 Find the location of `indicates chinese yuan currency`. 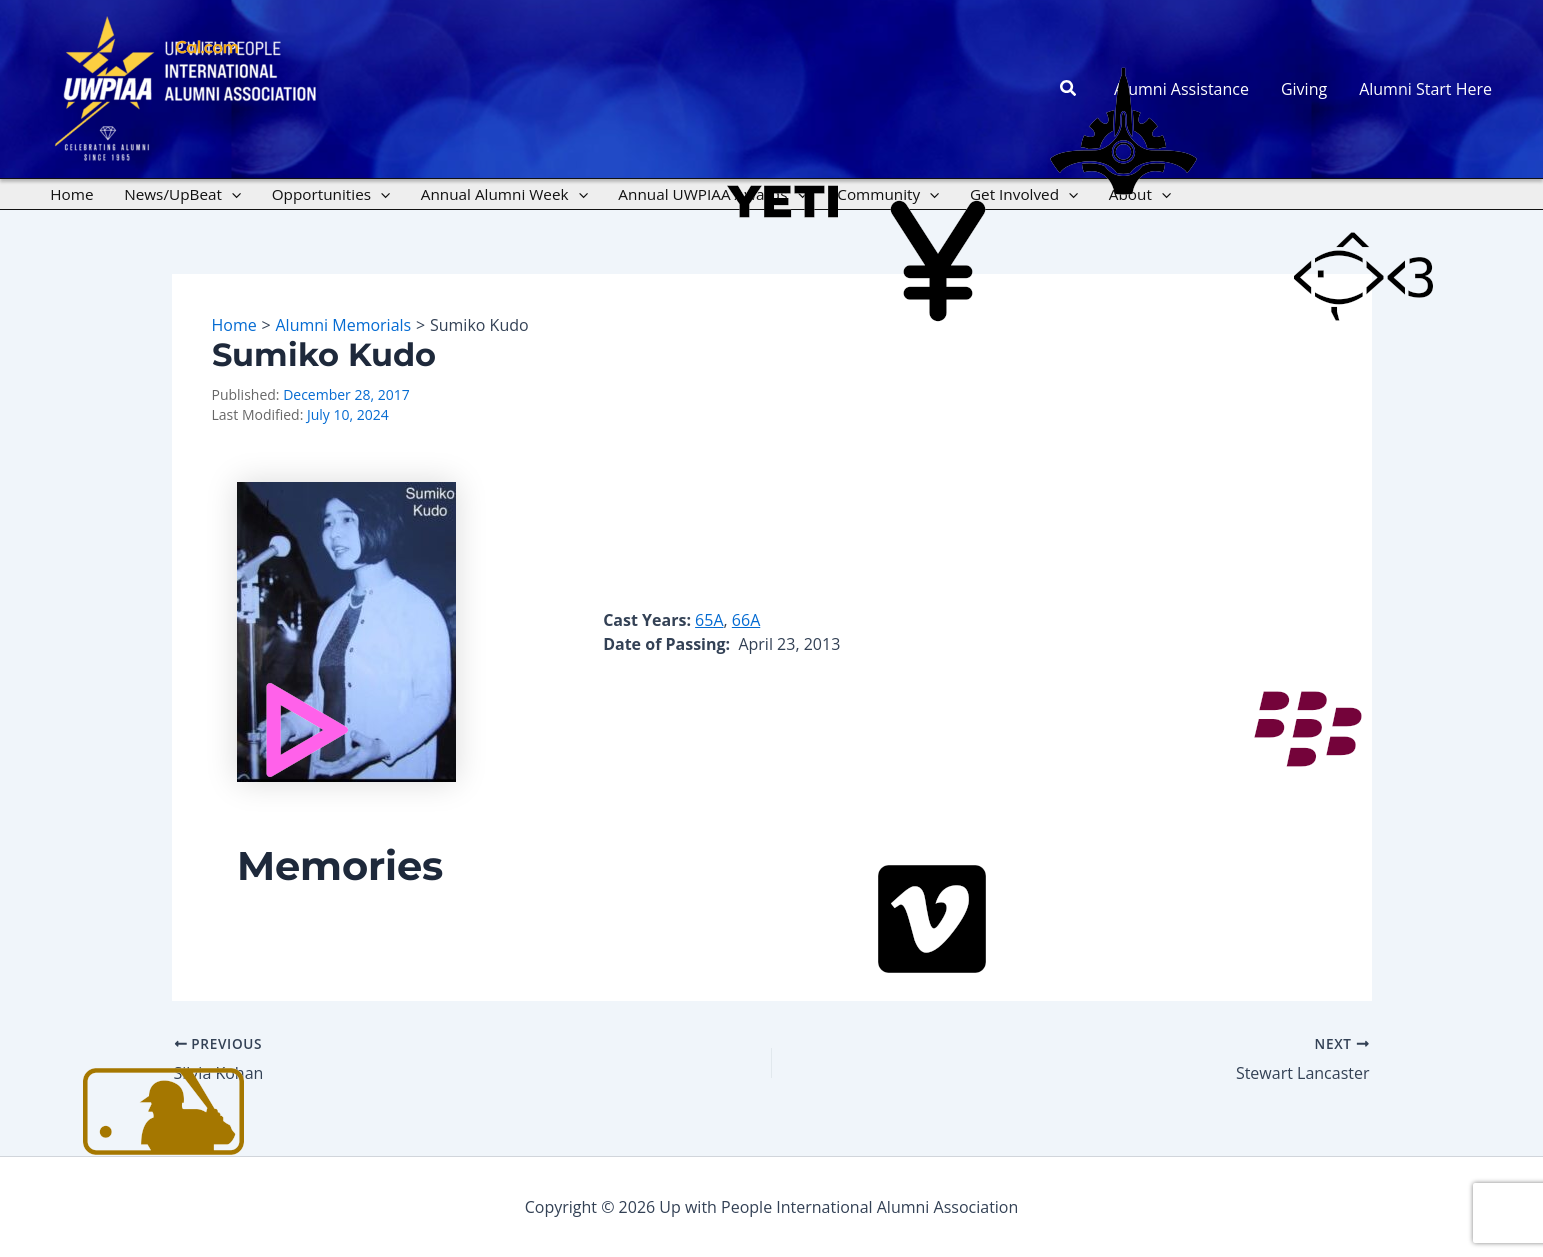

indicates chinese yuan currency is located at coordinates (938, 261).